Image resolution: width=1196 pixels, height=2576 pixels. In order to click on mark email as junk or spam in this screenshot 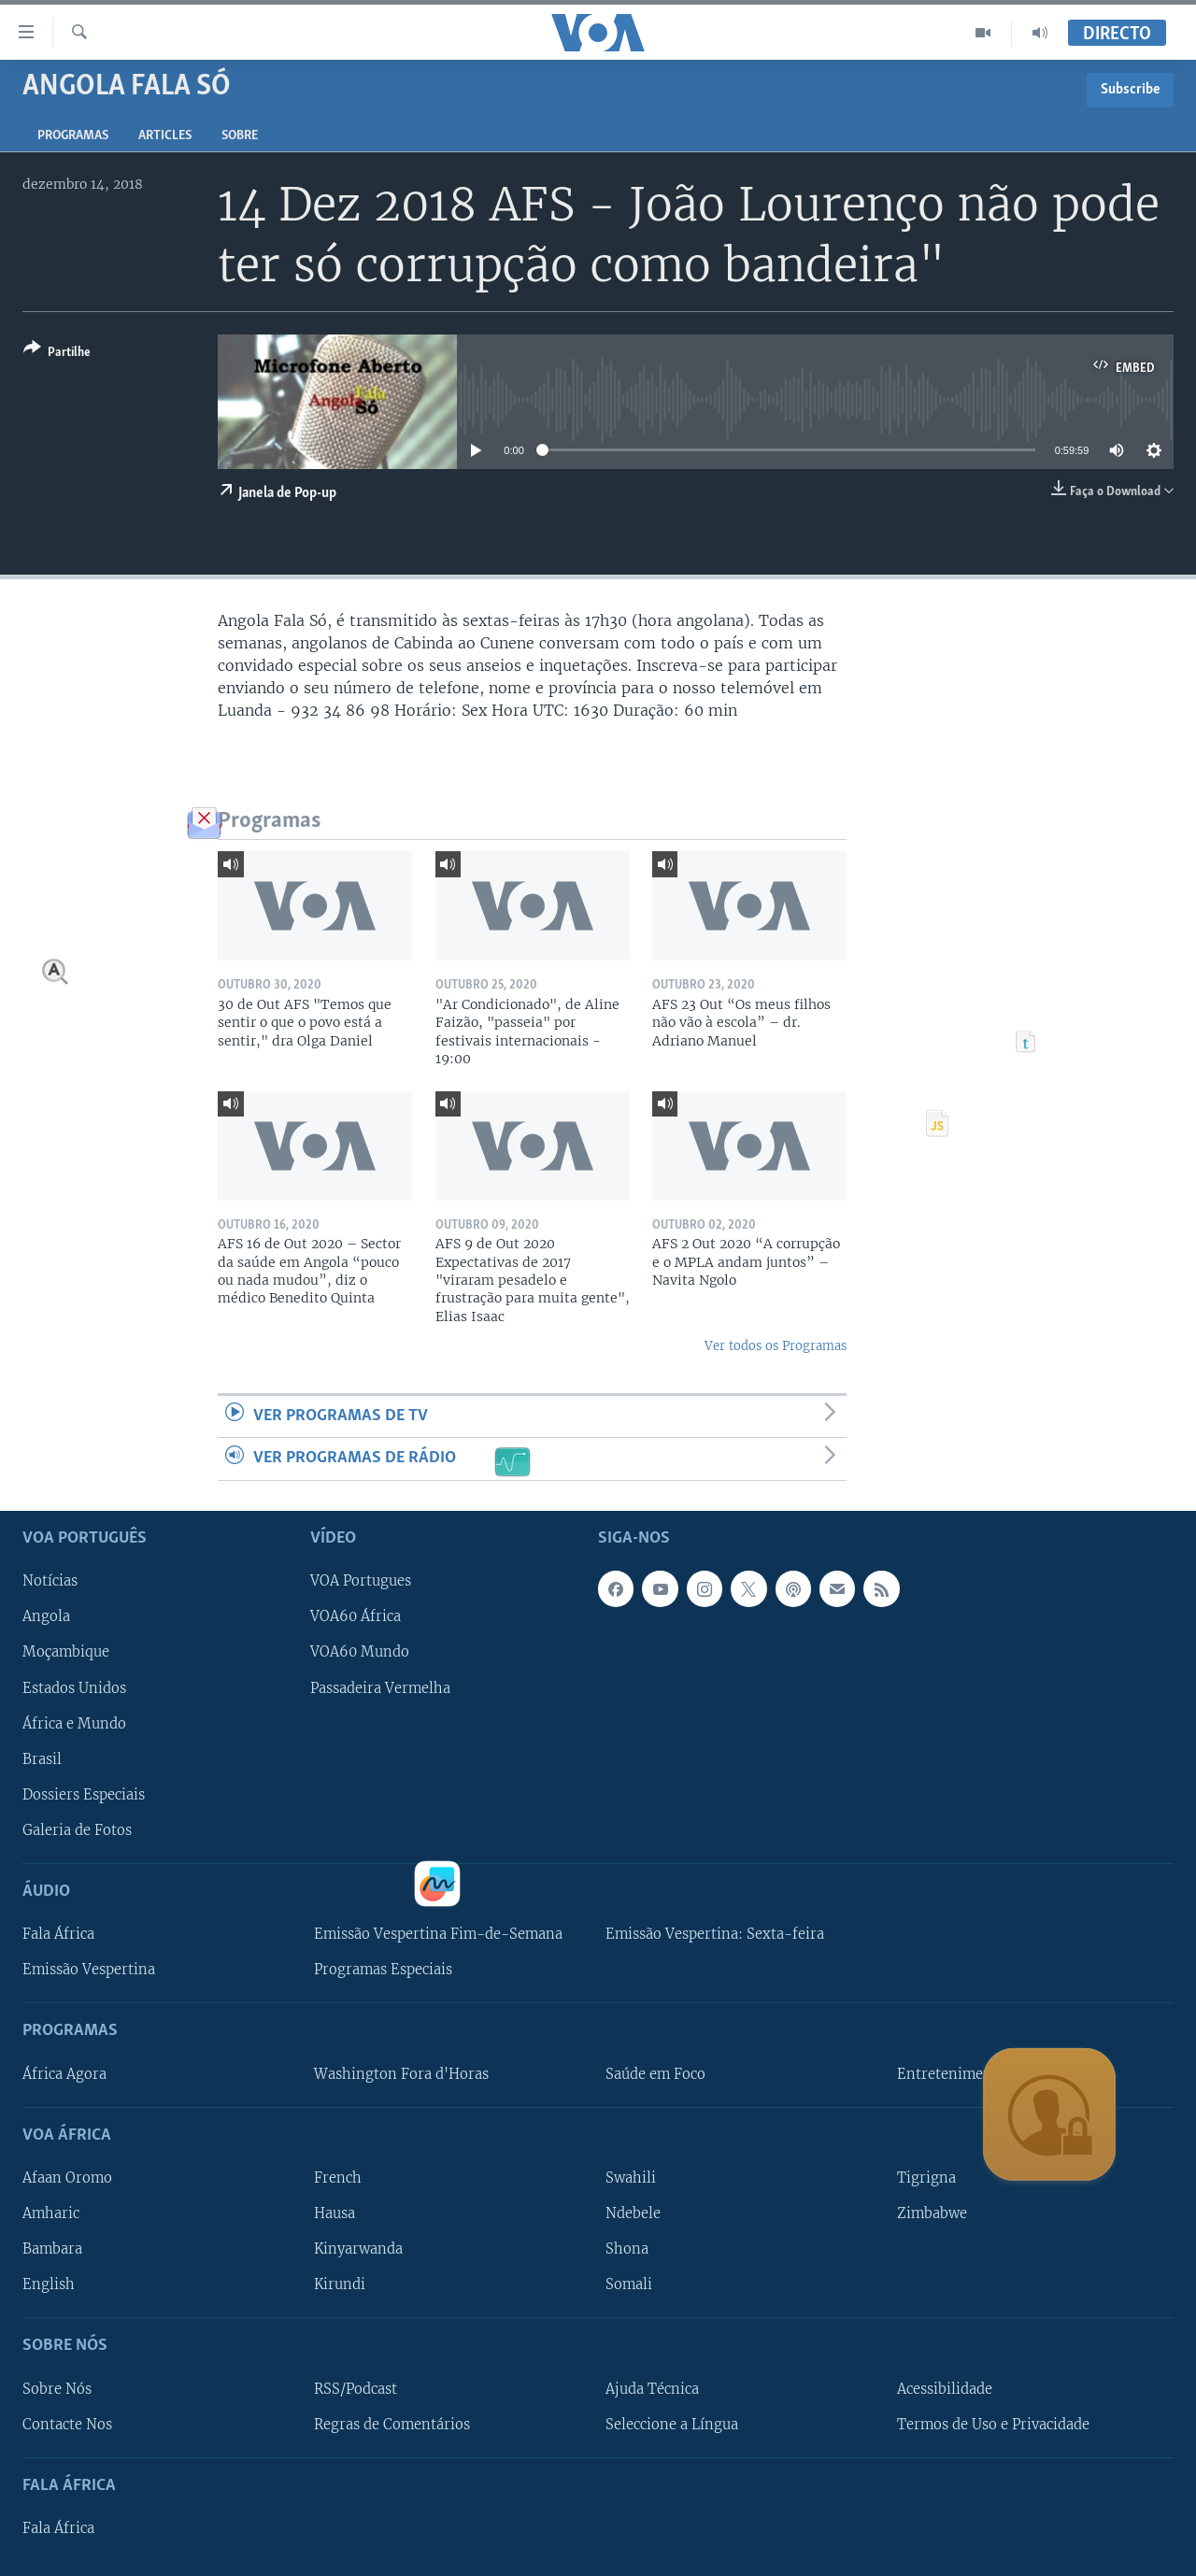, I will do `click(204, 823)`.